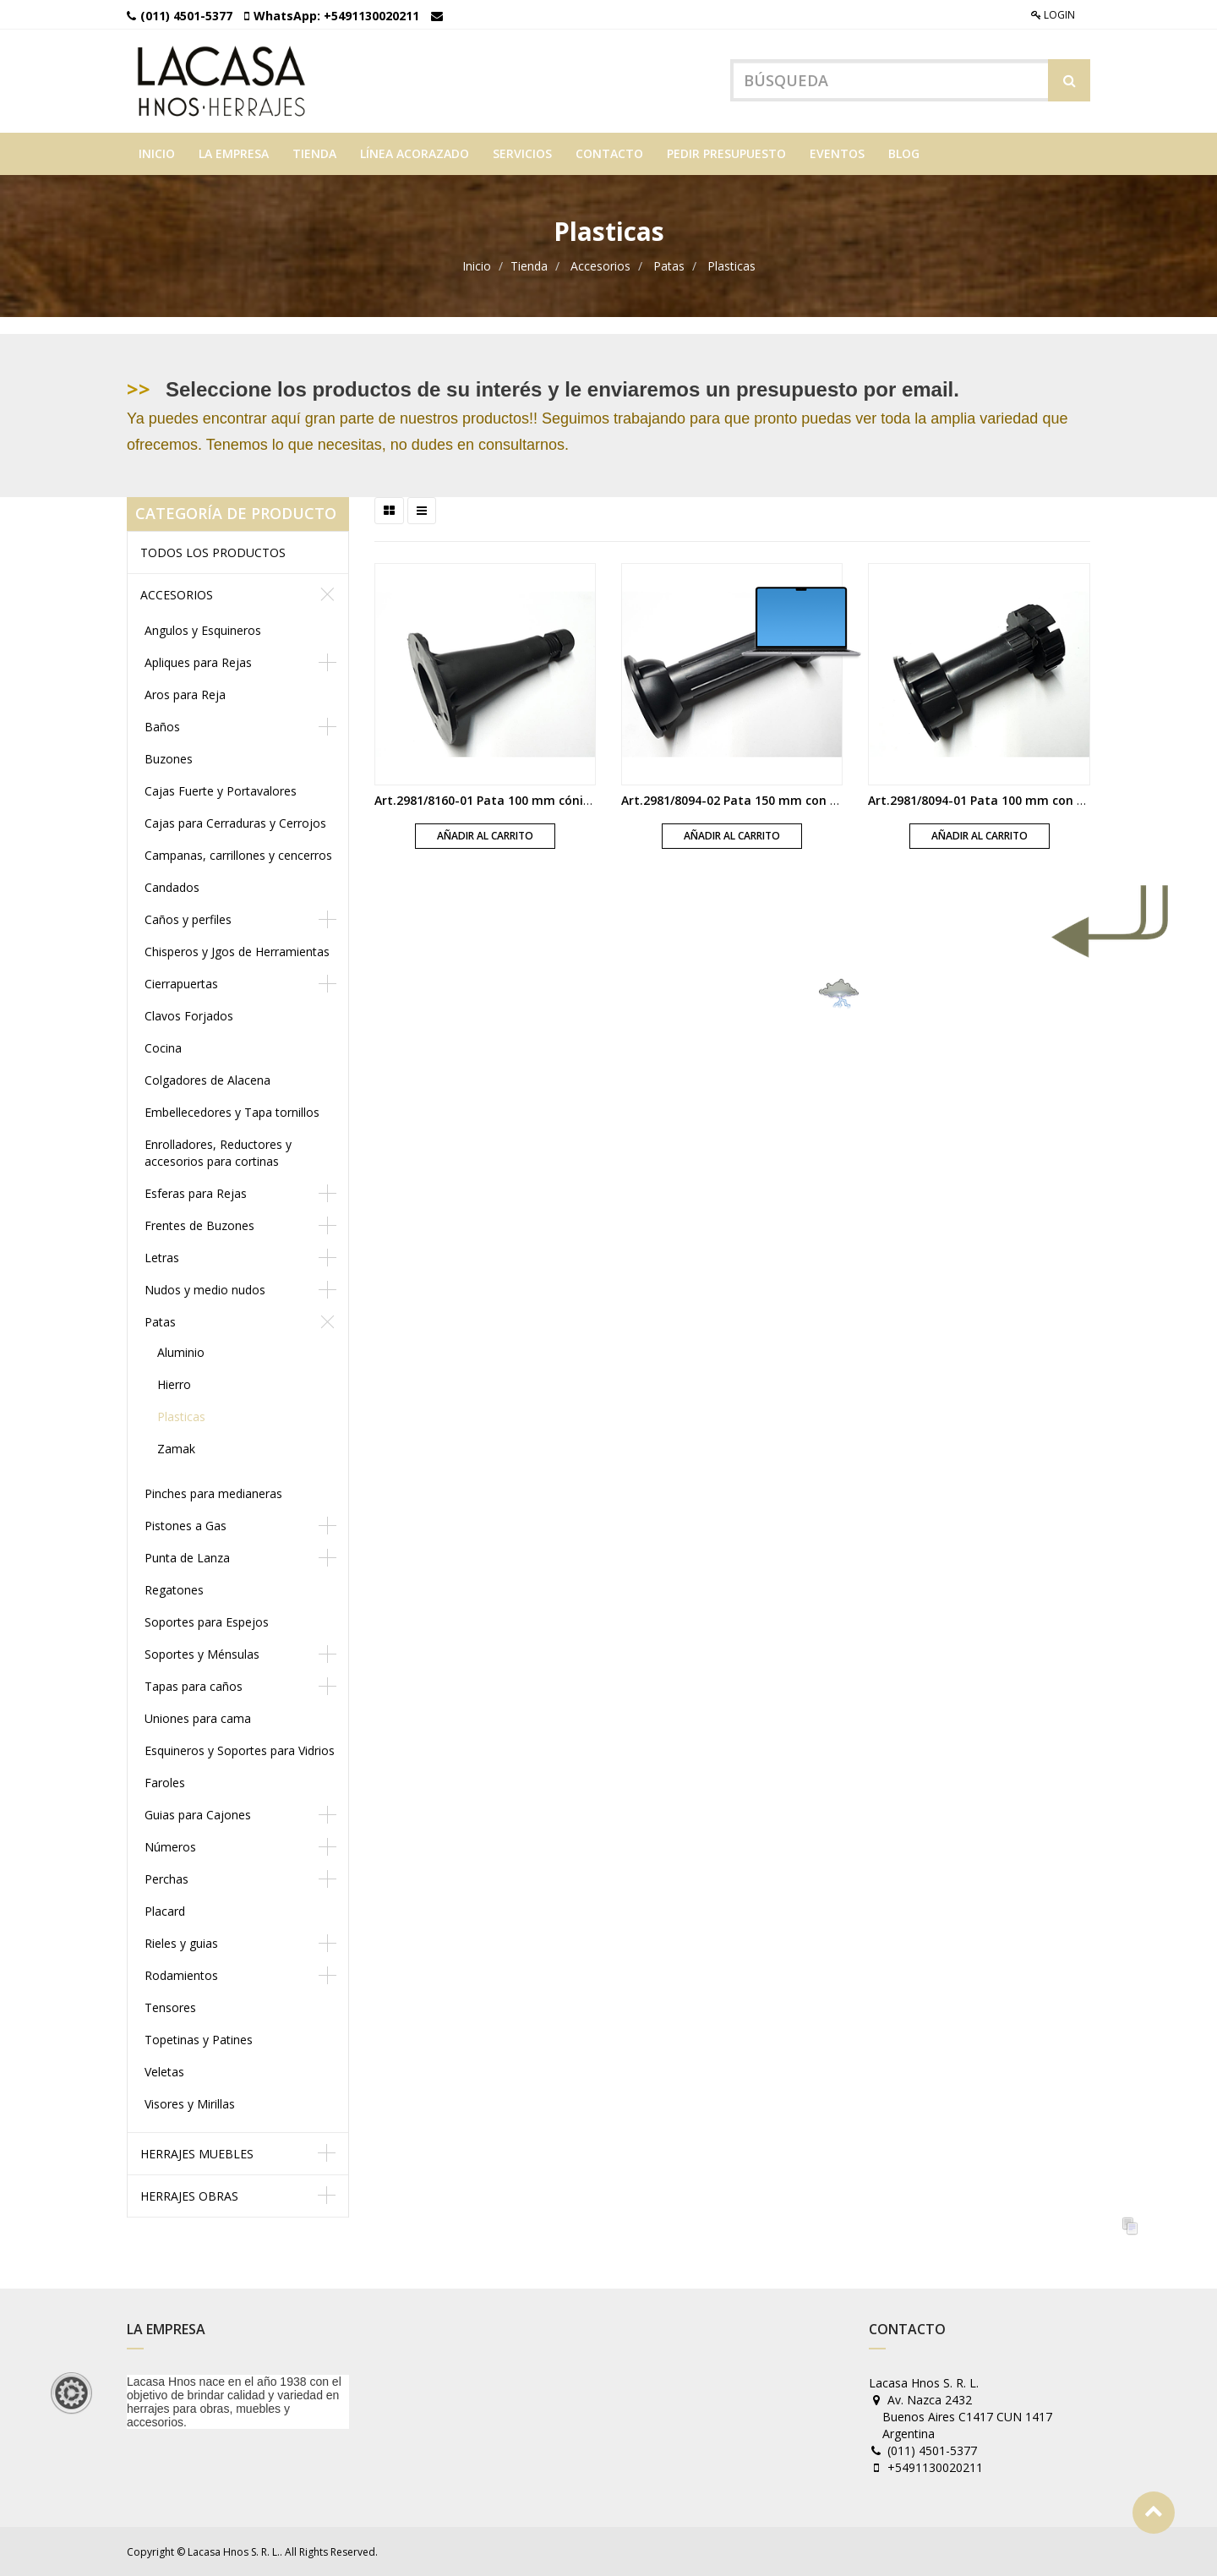  What do you see at coordinates (801, 611) in the screenshot?
I see `represents this macbook air device in system settings` at bounding box center [801, 611].